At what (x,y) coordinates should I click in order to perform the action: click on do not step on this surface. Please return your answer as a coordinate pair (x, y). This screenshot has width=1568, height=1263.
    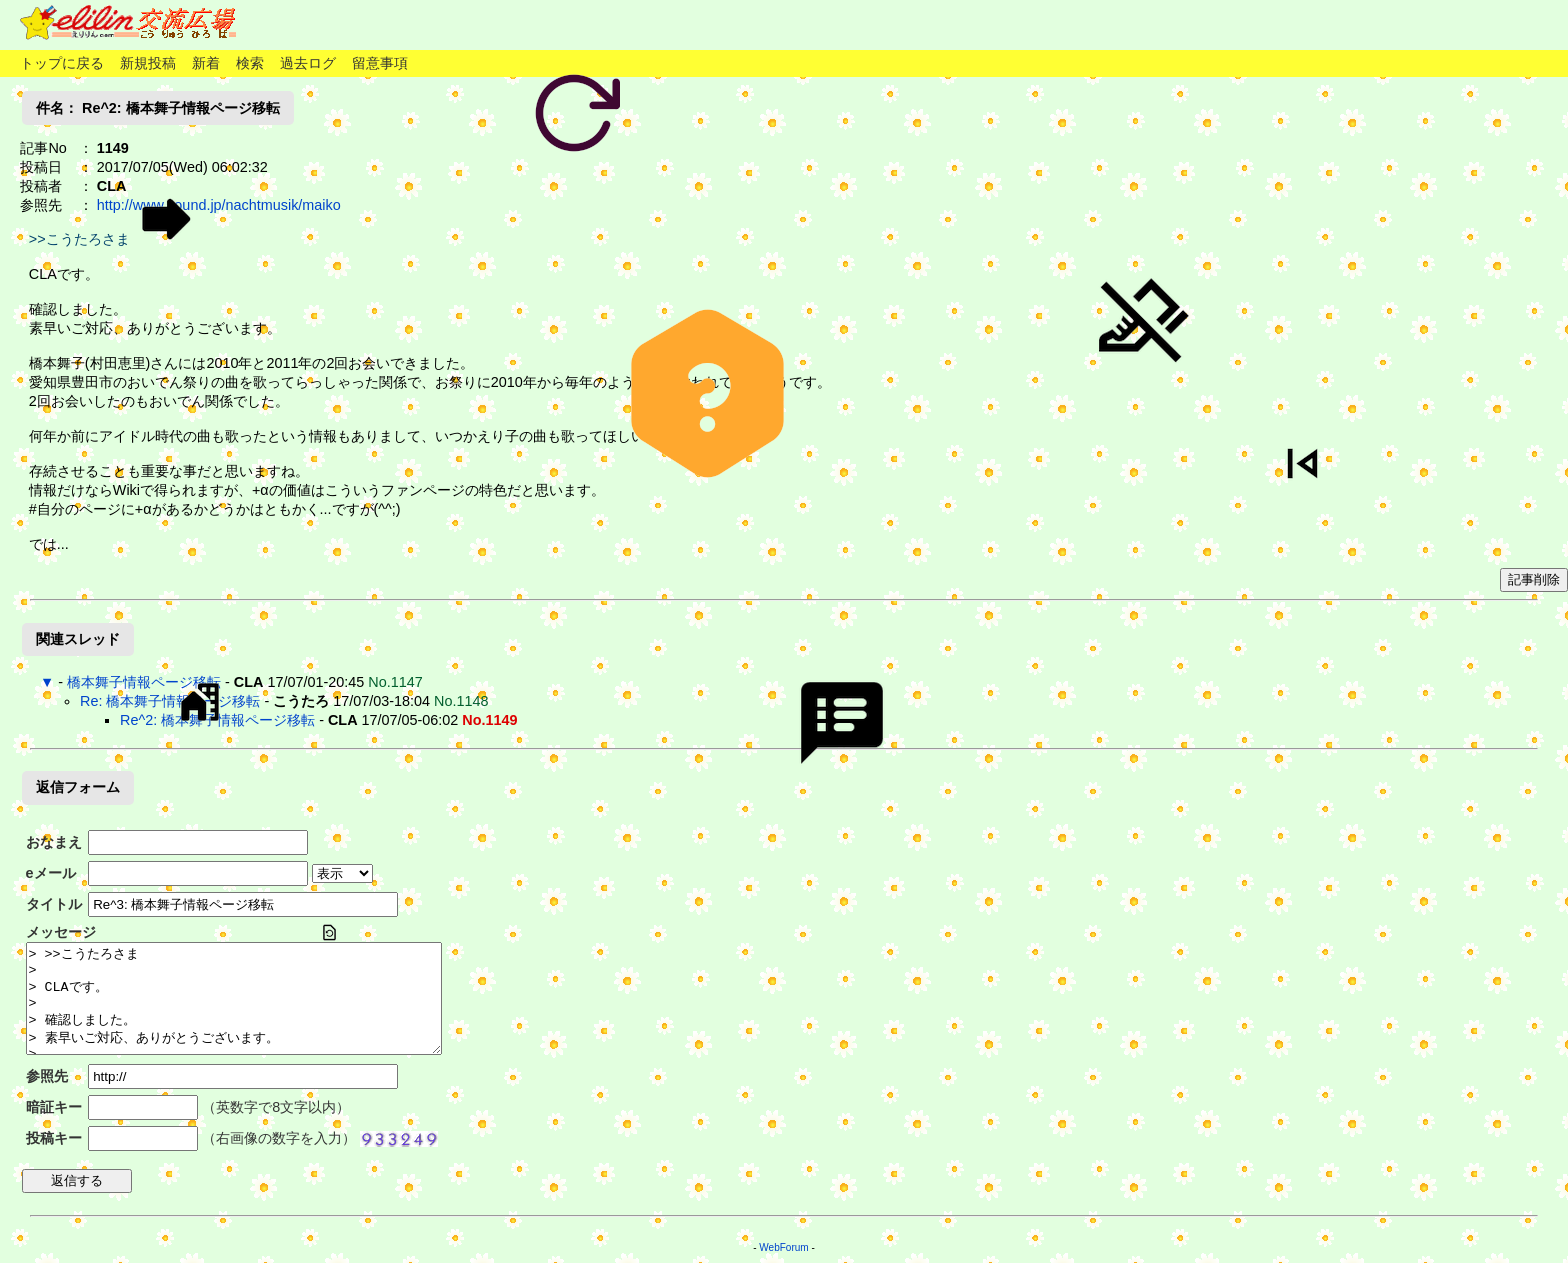
    Looking at the image, I should click on (1144, 319).